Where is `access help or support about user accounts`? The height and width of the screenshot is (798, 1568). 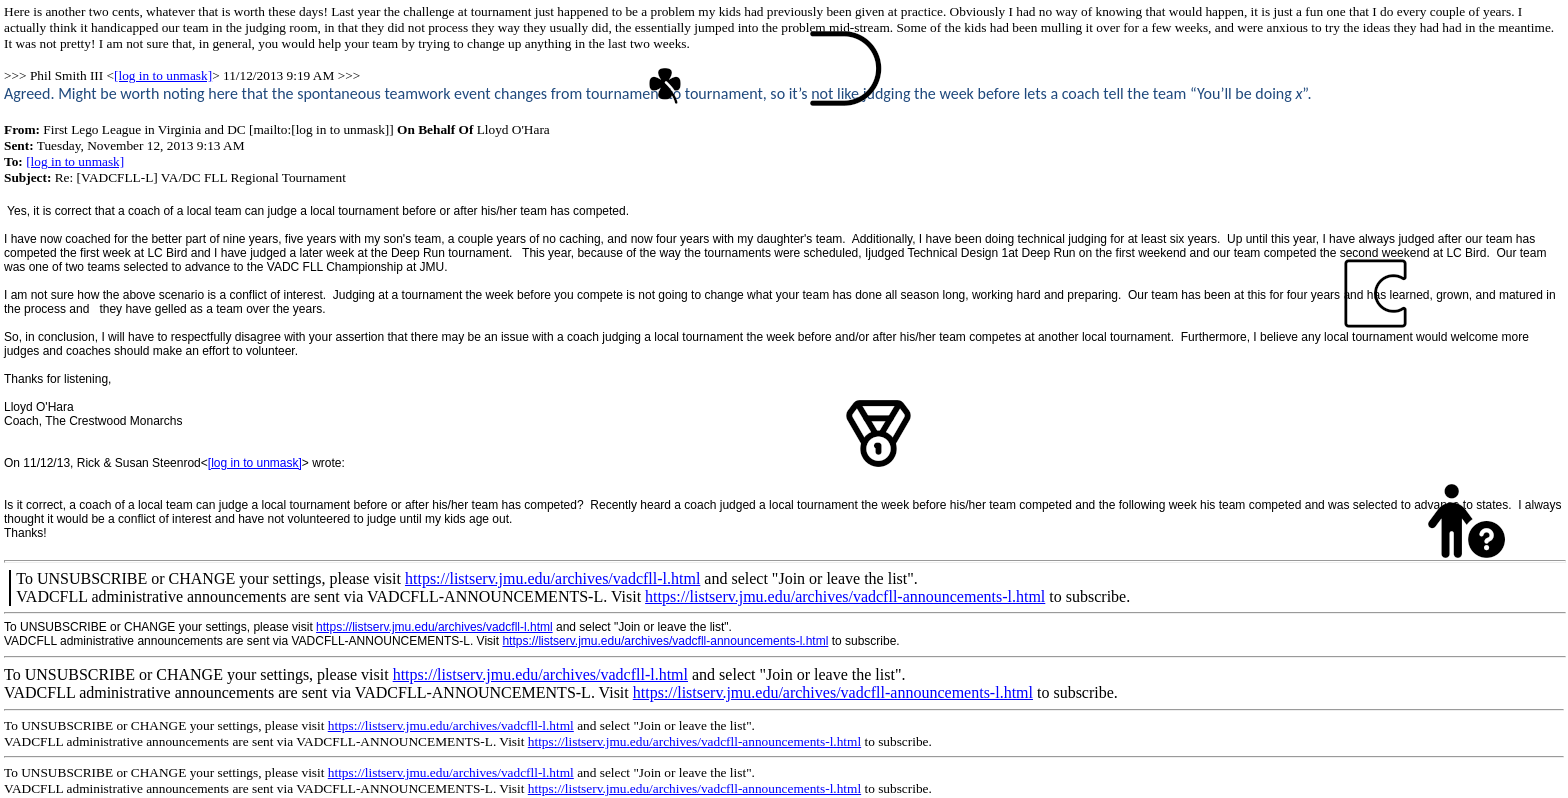 access help or support about user accounts is located at coordinates (1464, 521).